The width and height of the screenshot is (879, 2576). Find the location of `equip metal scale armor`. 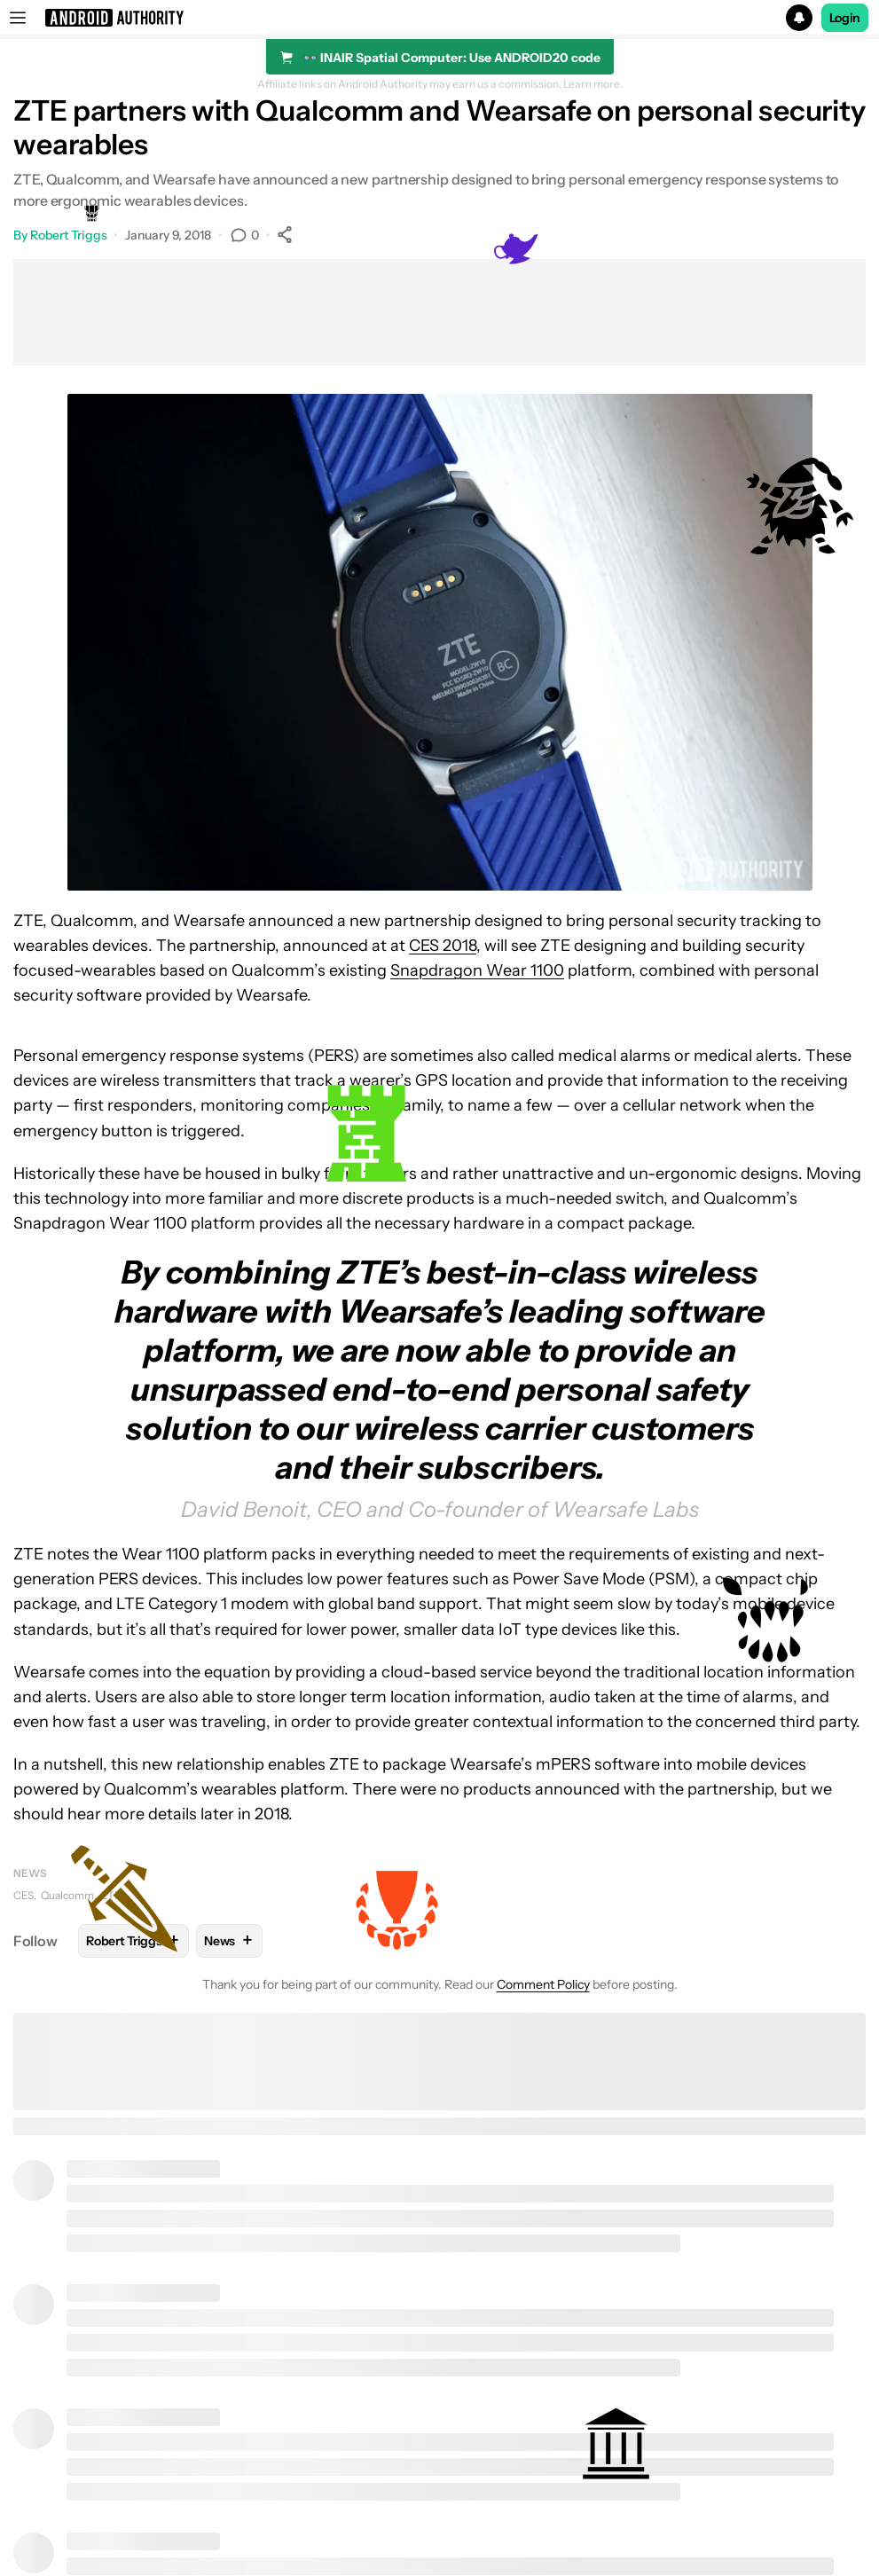

equip metal scale armor is located at coordinates (91, 213).